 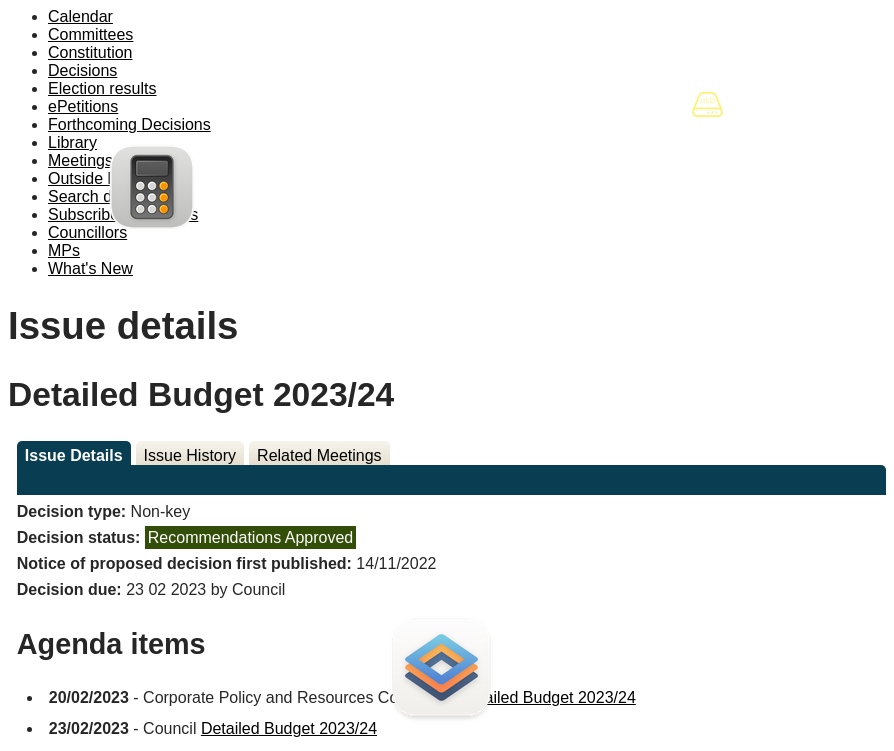 I want to click on open the calculator app, so click(x=152, y=187).